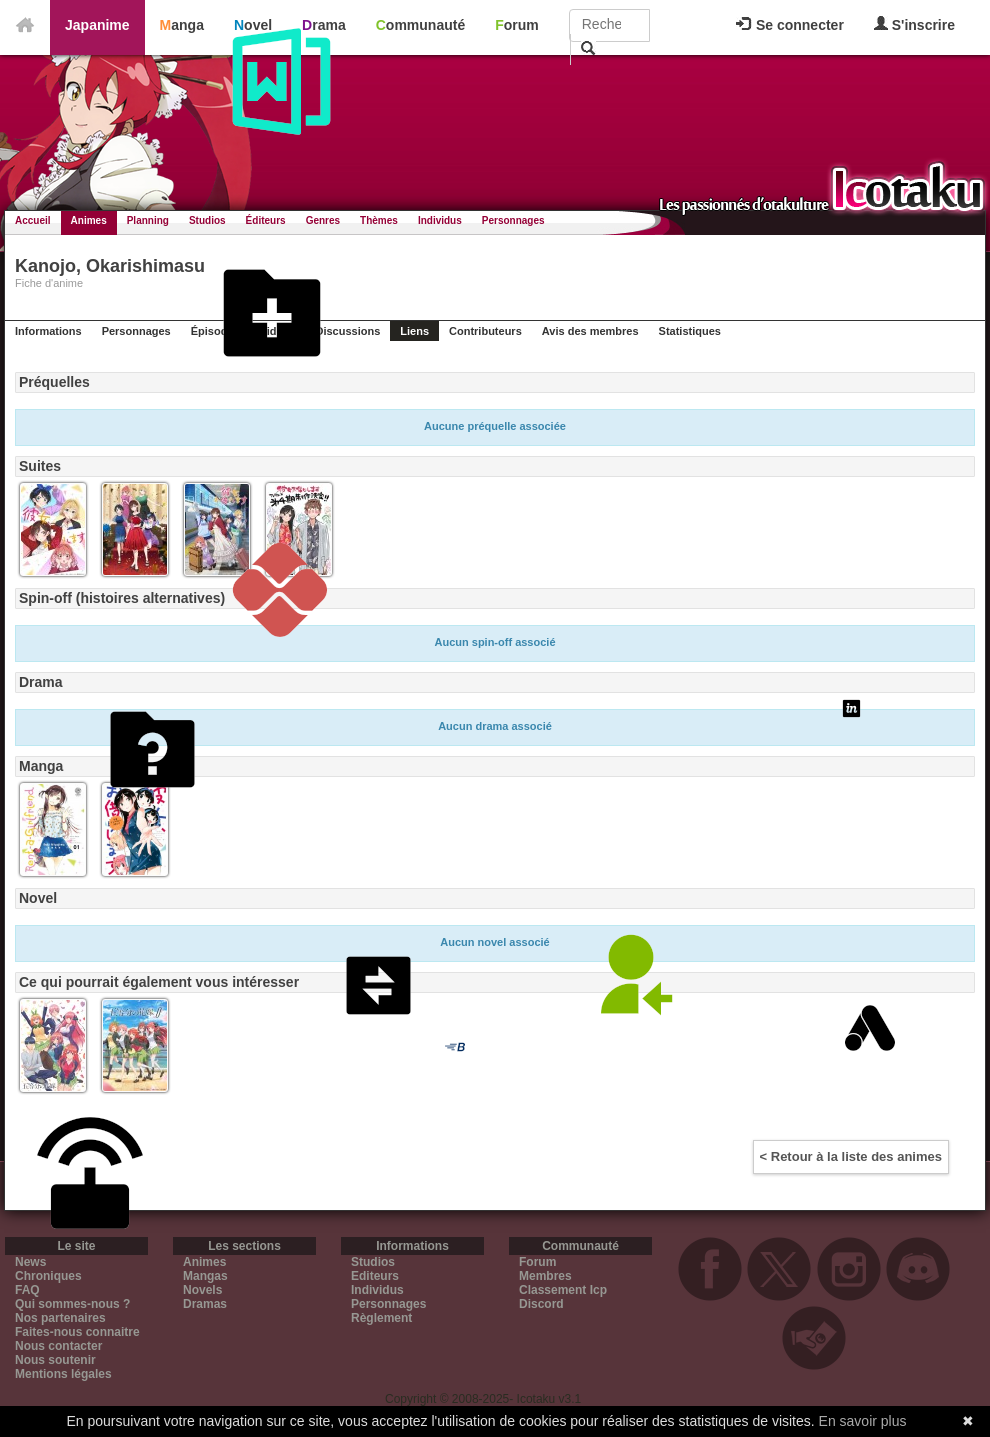 The height and width of the screenshot is (1437, 990). Describe the element at coordinates (280, 590) in the screenshot. I see `pay with pix instant payment` at that location.